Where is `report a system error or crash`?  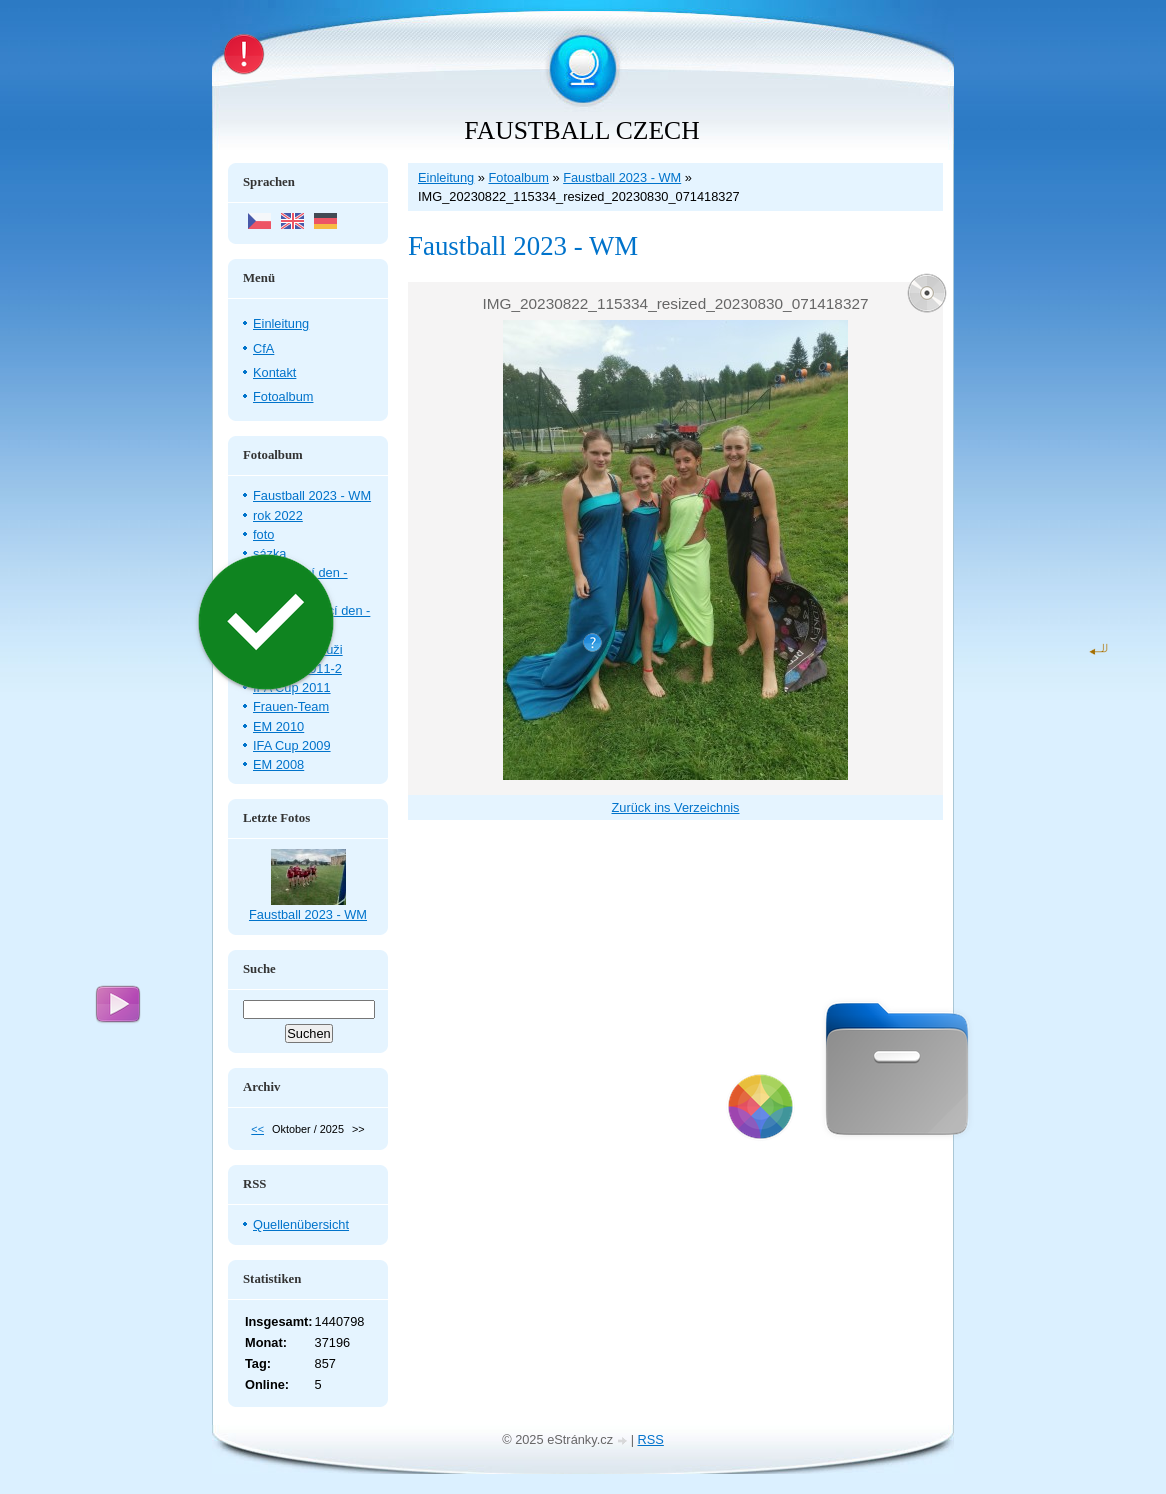 report a system error or crash is located at coordinates (244, 54).